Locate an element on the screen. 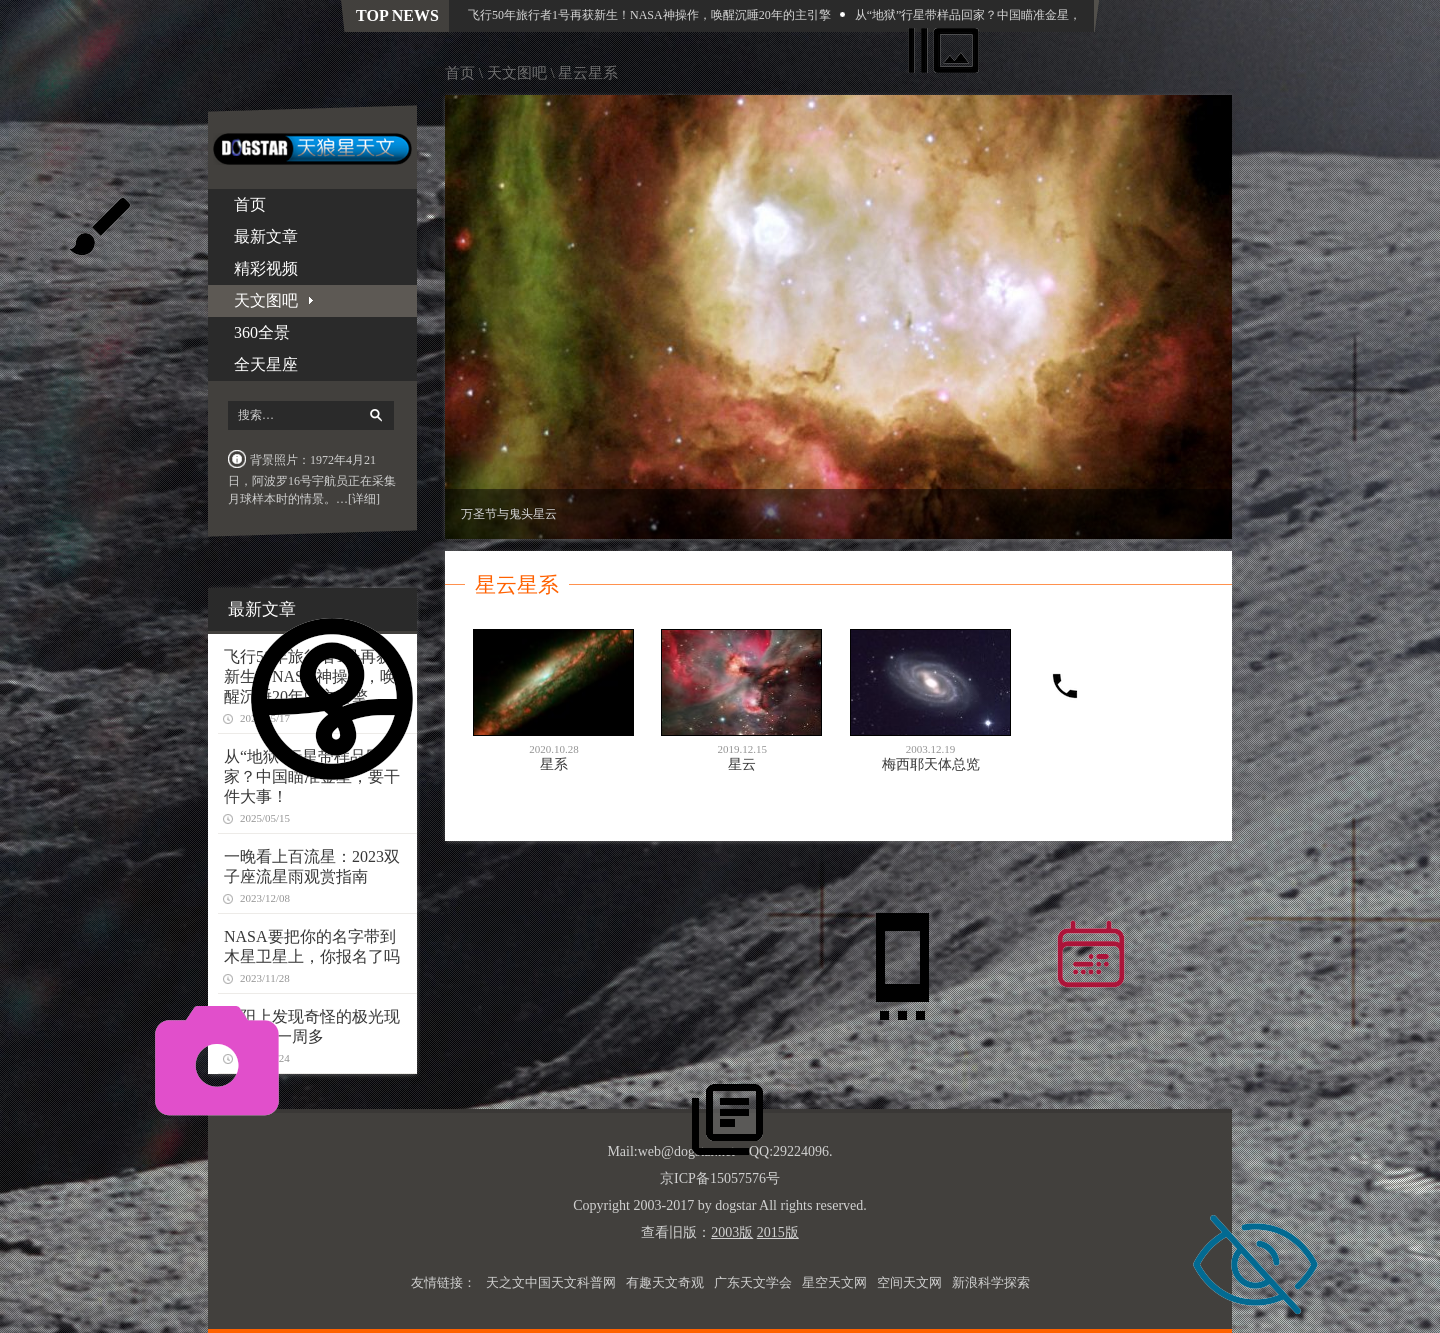 The height and width of the screenshot is (1333, 1440). hide password or sensitive content is located at coordinates (1255, 1264).